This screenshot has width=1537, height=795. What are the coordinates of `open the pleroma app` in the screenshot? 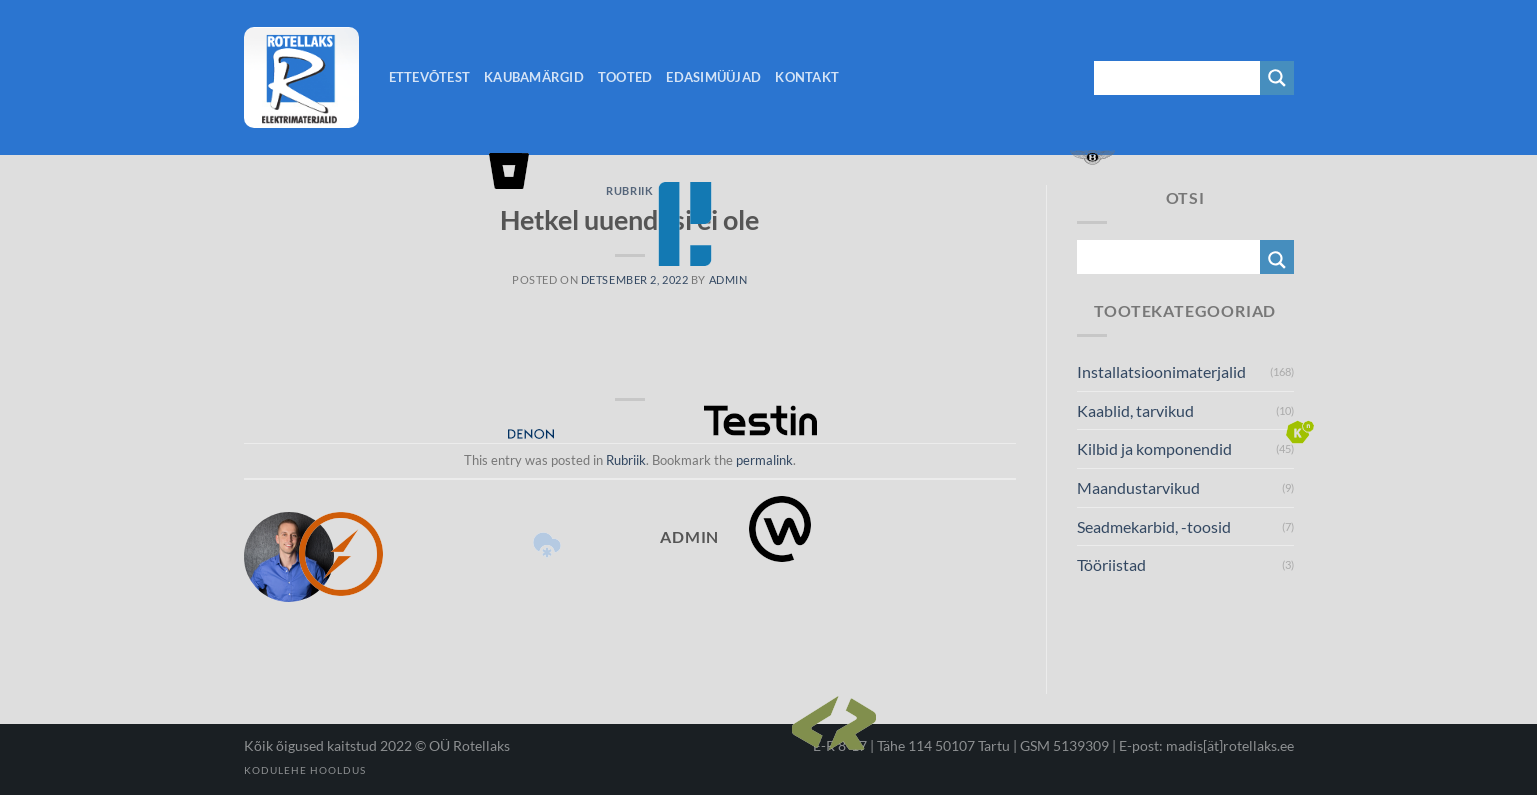 It's located at (685, 224).